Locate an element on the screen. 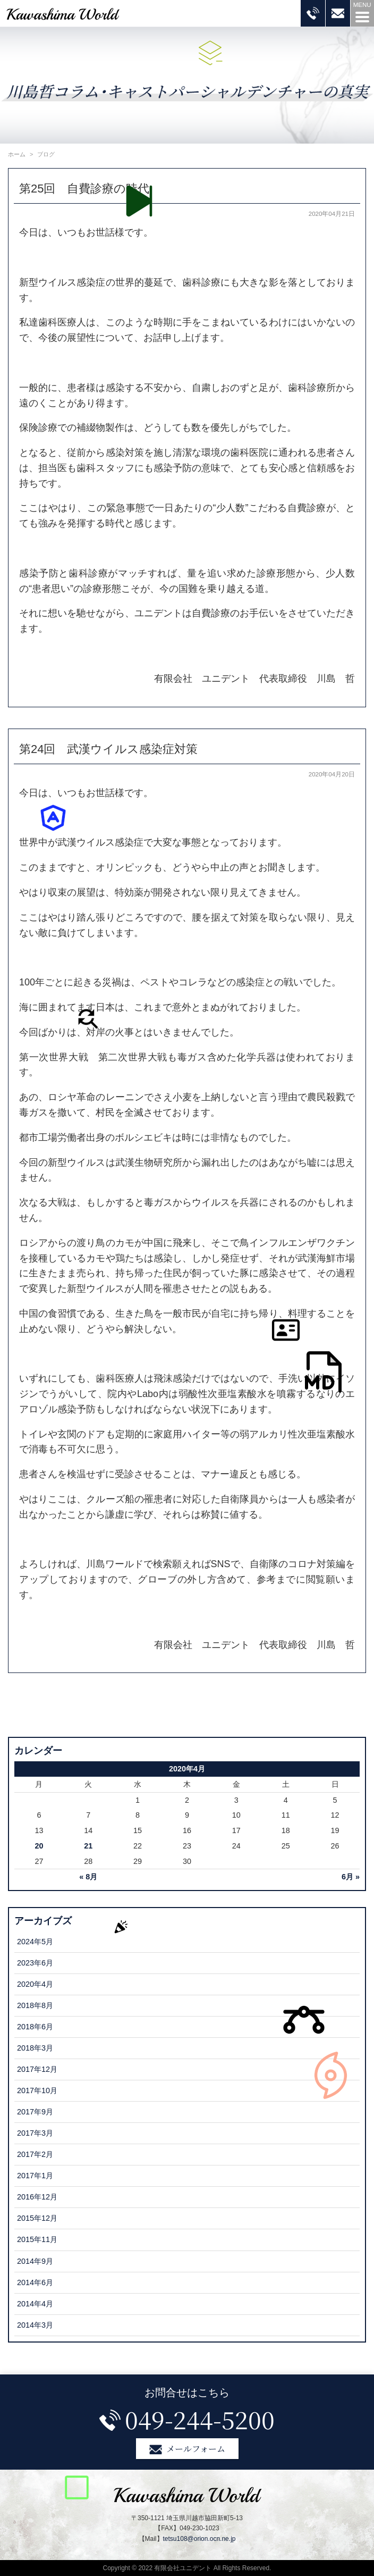  Angular framework logo is located at coordinates (53, 817).